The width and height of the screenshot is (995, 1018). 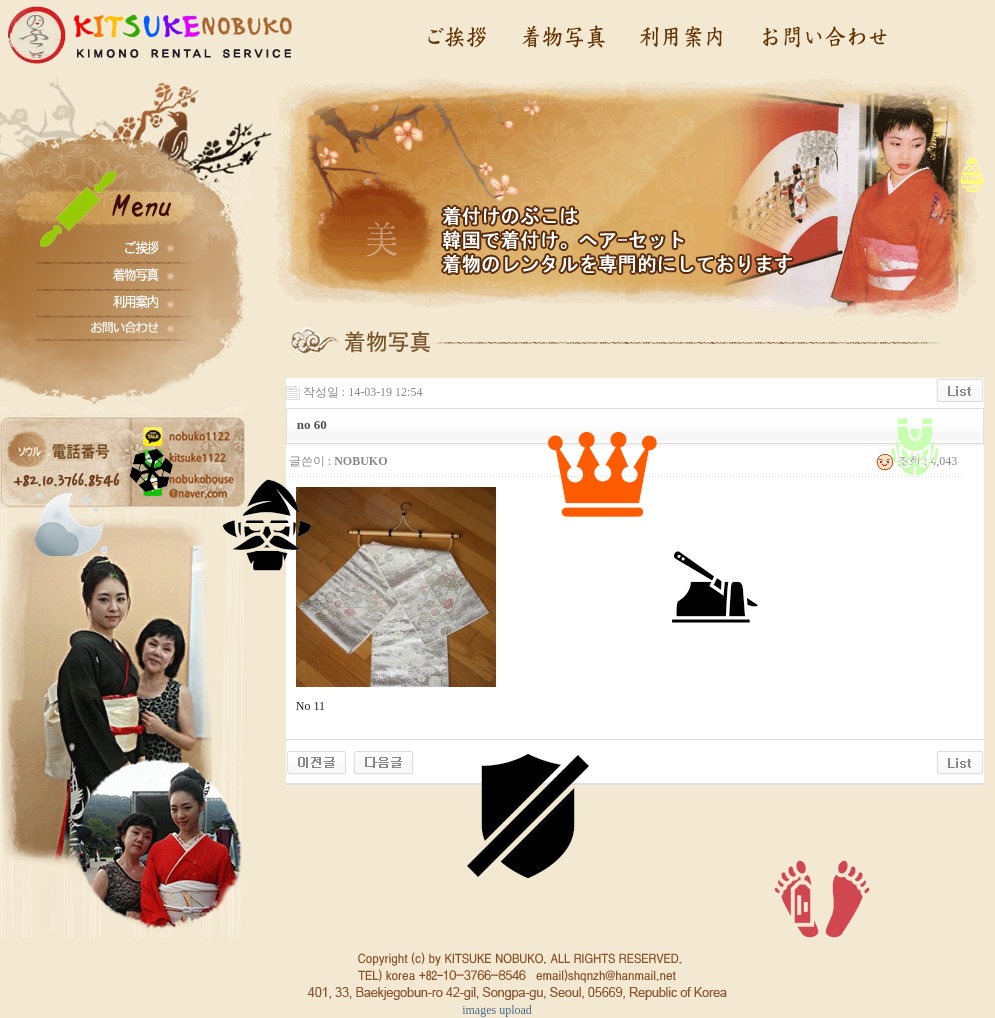 What do you see at coordinates (822, 899) in the screenshot?
I see `indicates deceased character or death state` at bounding box center [822, 899].